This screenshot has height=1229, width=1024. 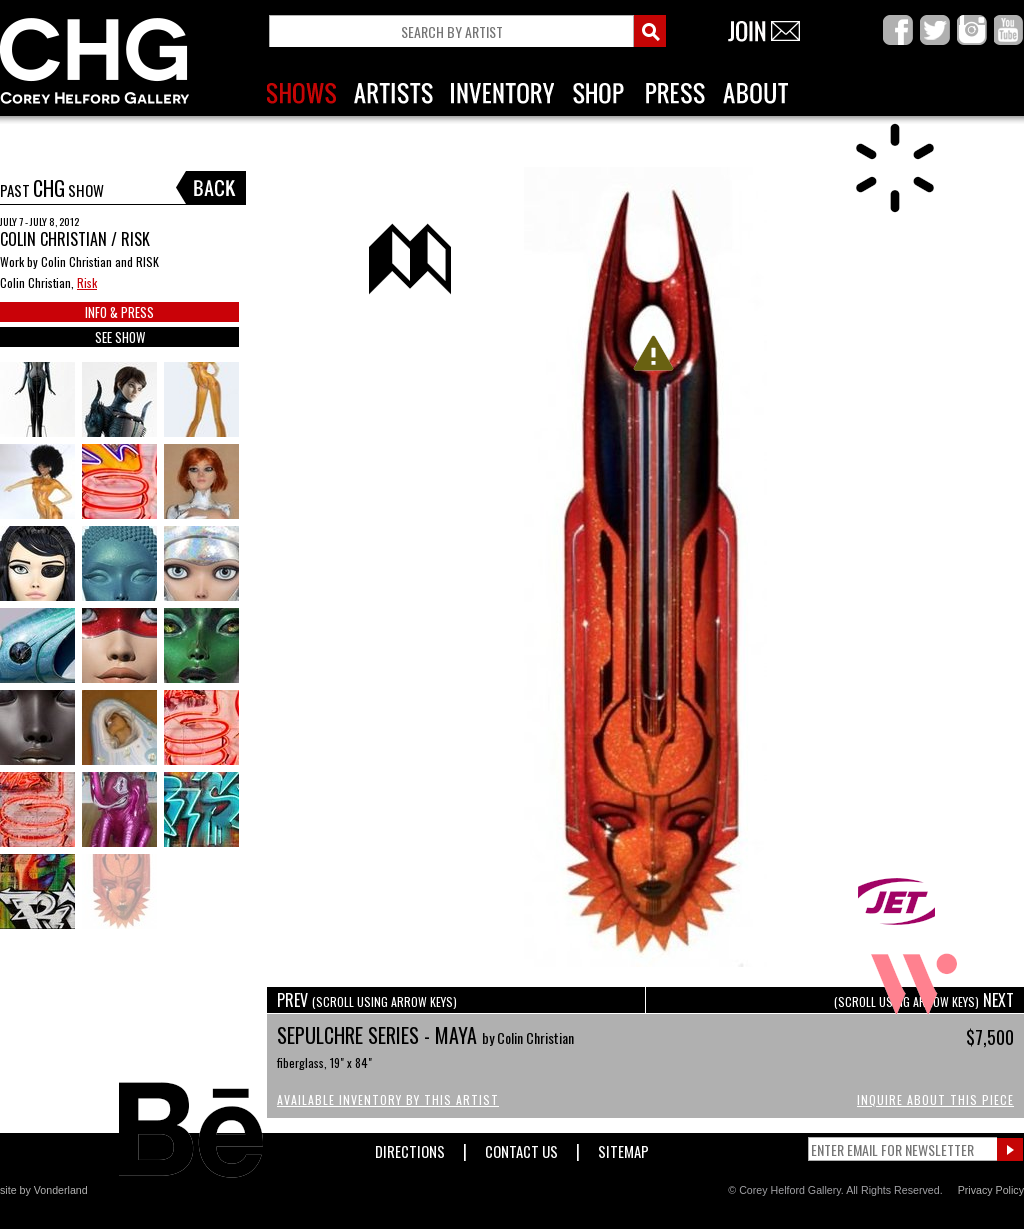 What do you see at coordinates (895, 168) in the screenshot?
I see `loading content in progress` at bounding box center [895, 168].